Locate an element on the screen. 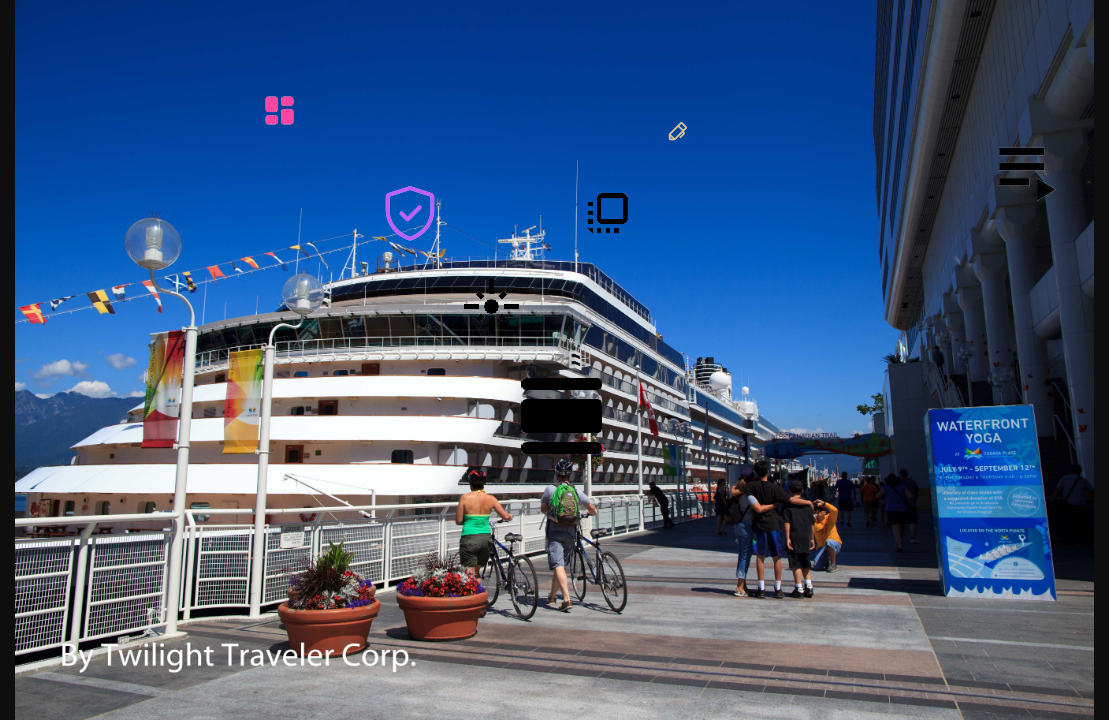  play all items in a playlist is located at coordinates (1029, 170).